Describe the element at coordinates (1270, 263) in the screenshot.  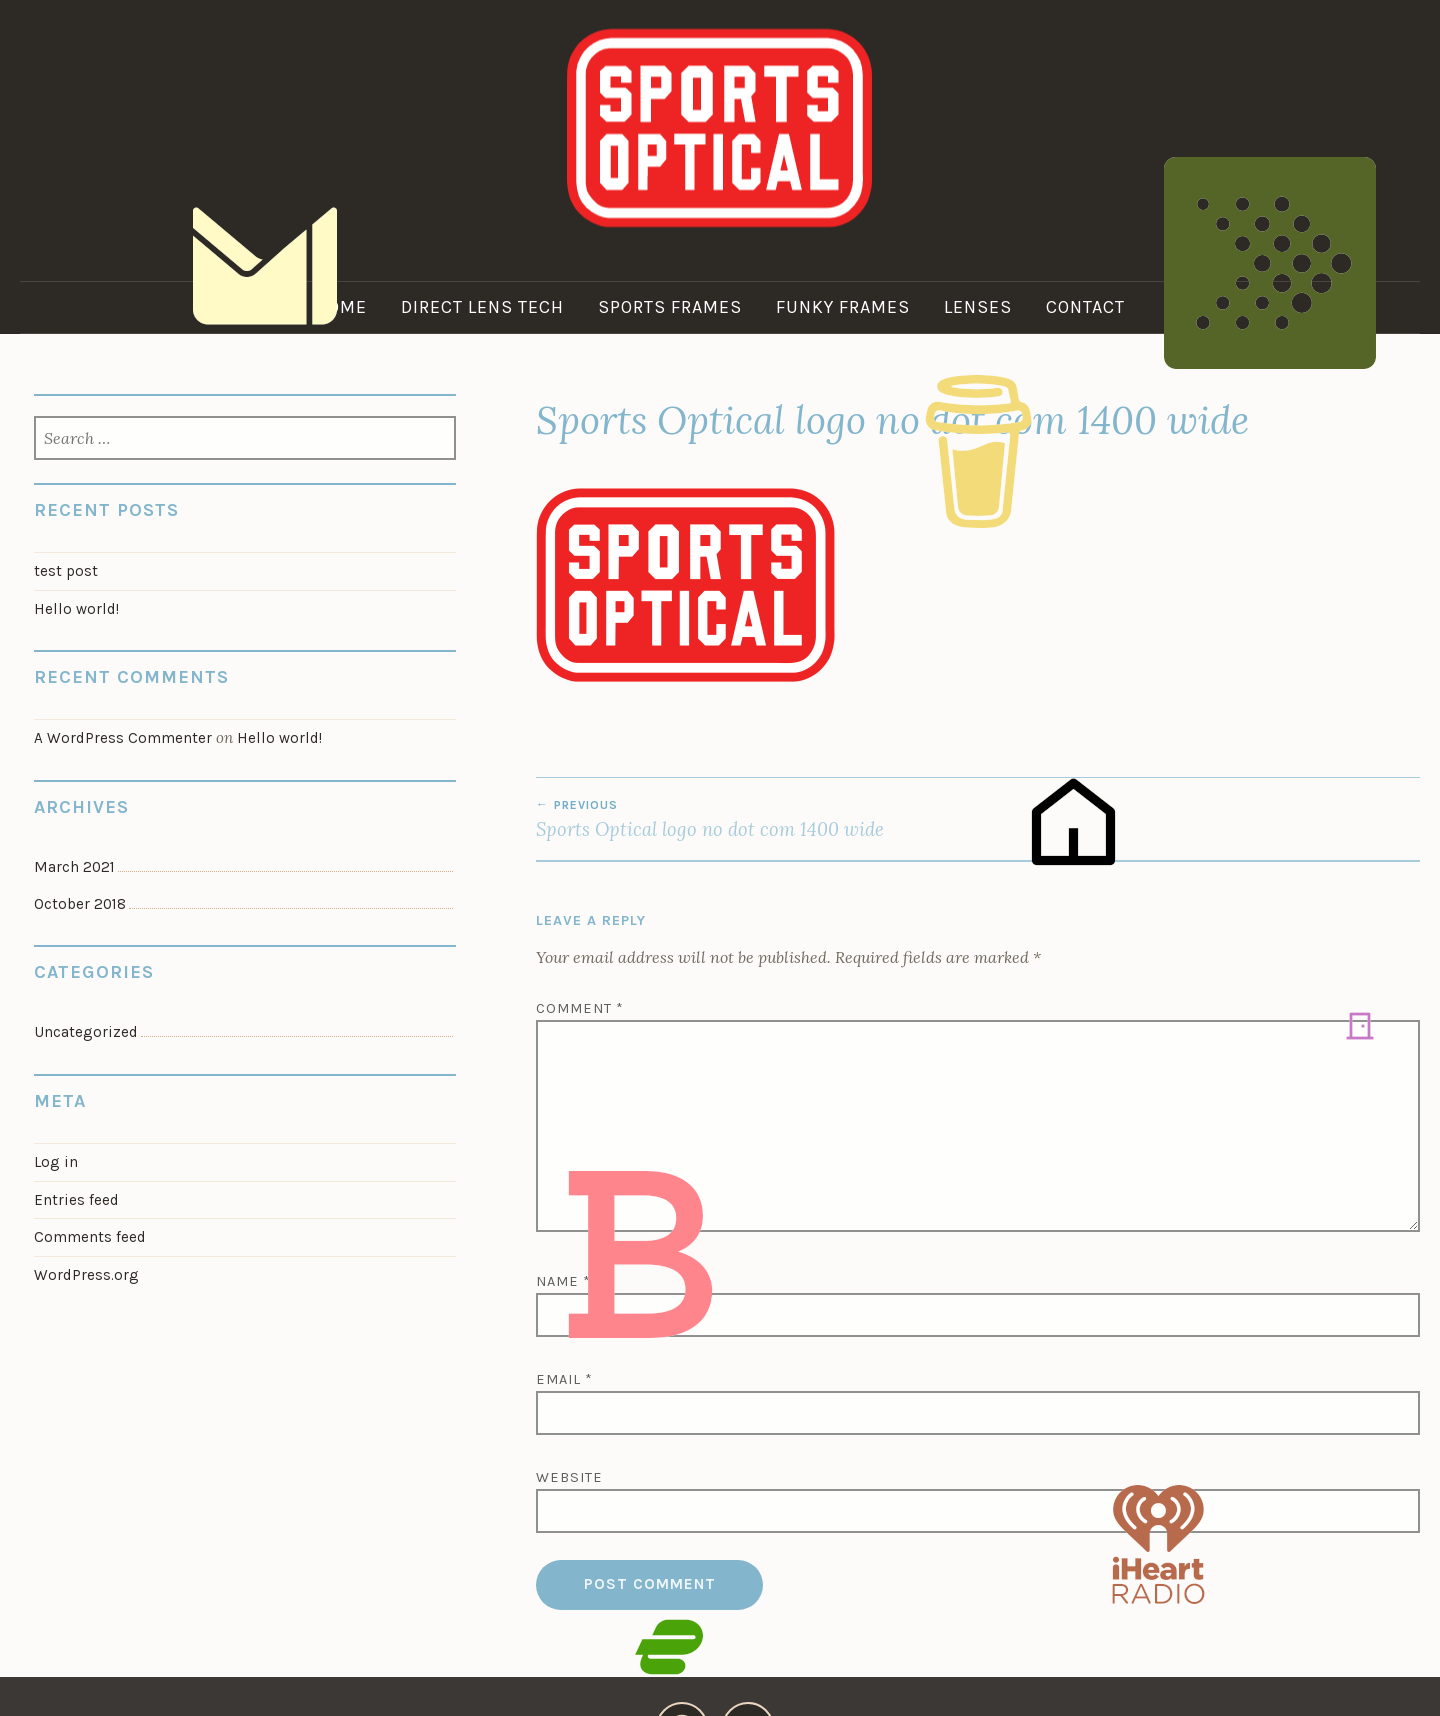
I see `presto database logo` at that location.